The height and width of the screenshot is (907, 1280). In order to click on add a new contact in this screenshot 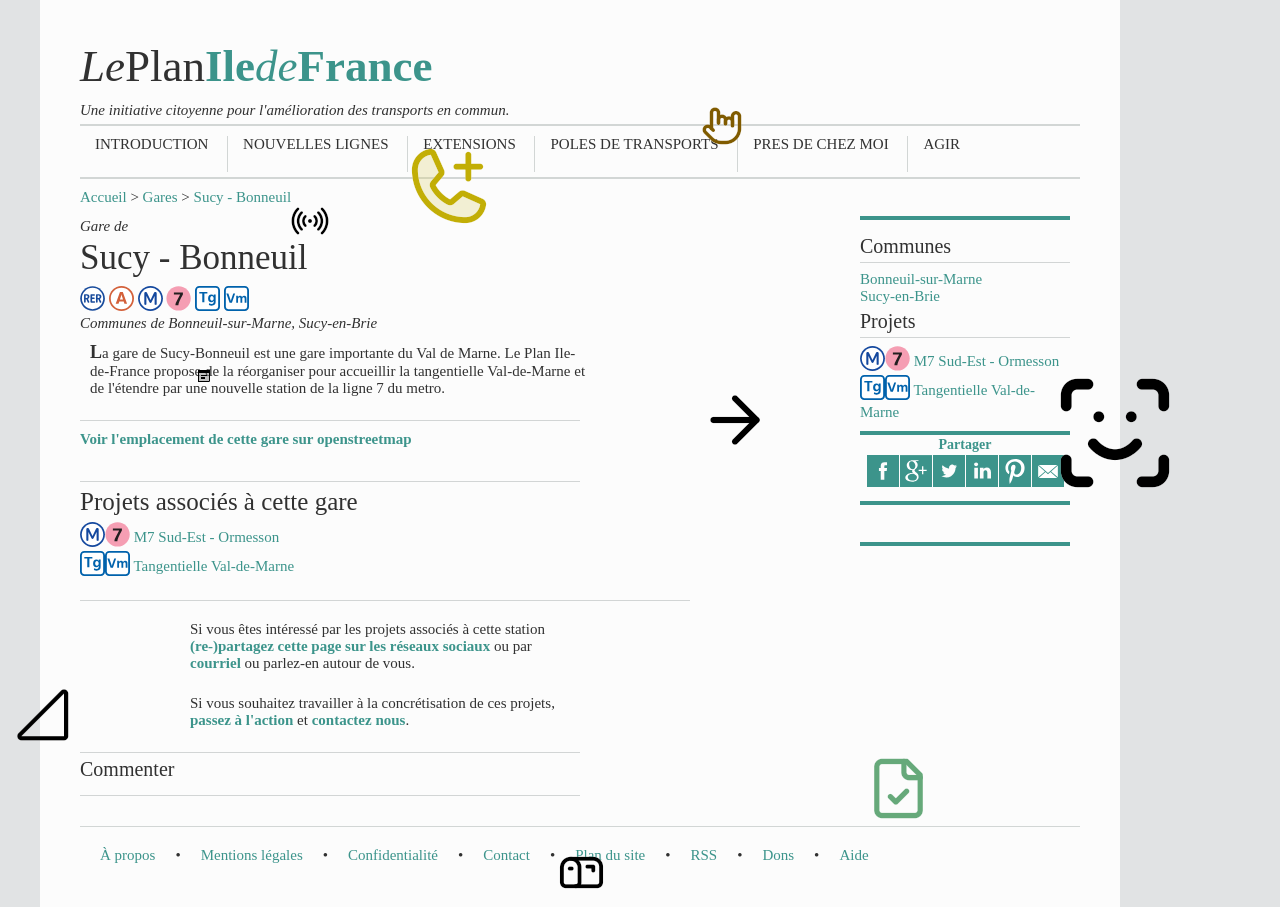, I will do `click(450, 184)`.